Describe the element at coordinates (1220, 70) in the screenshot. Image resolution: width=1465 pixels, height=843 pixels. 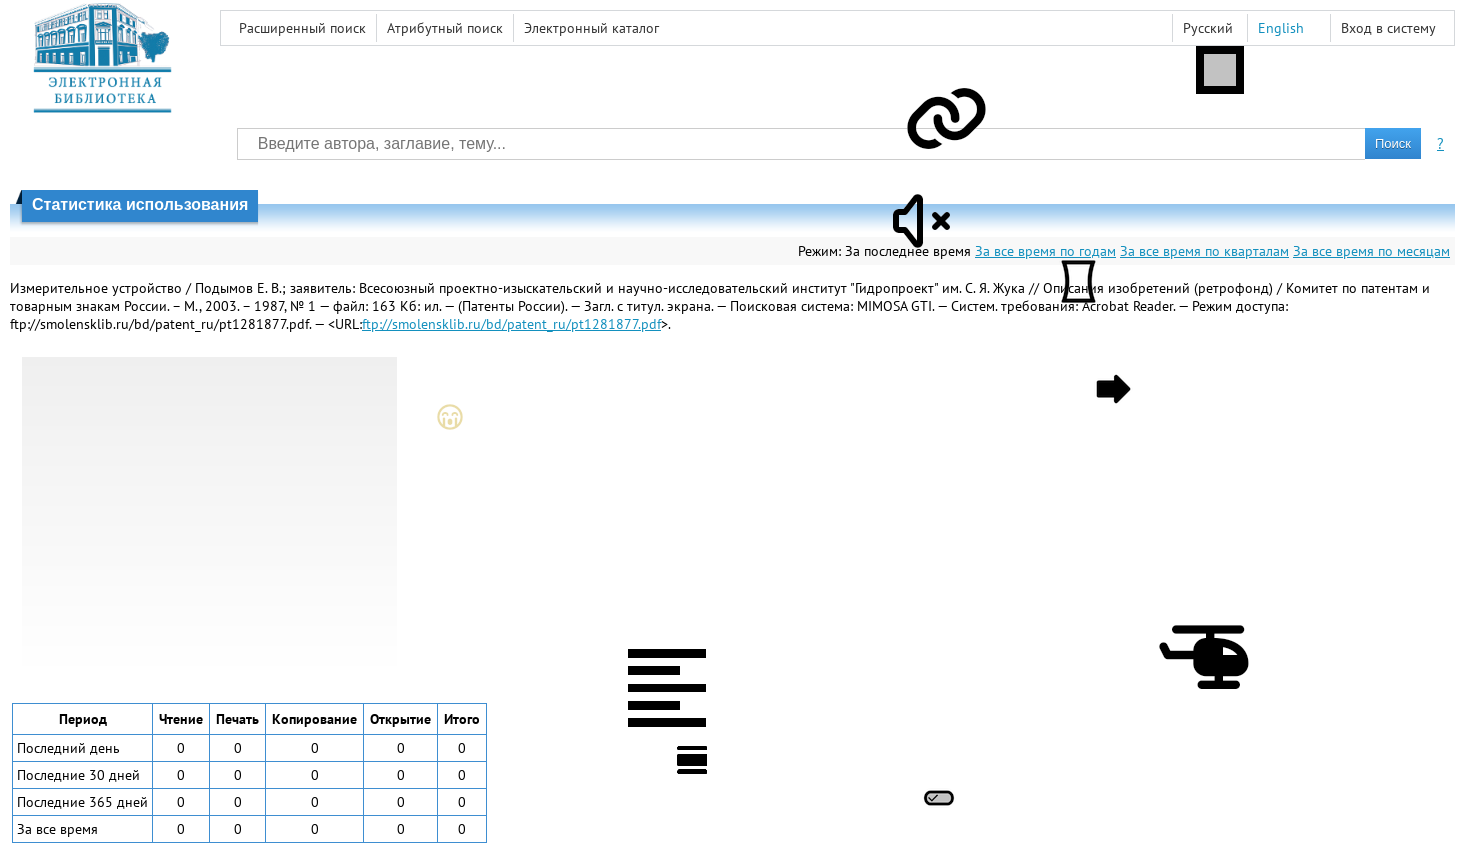
I see `stop media playback` at that location.